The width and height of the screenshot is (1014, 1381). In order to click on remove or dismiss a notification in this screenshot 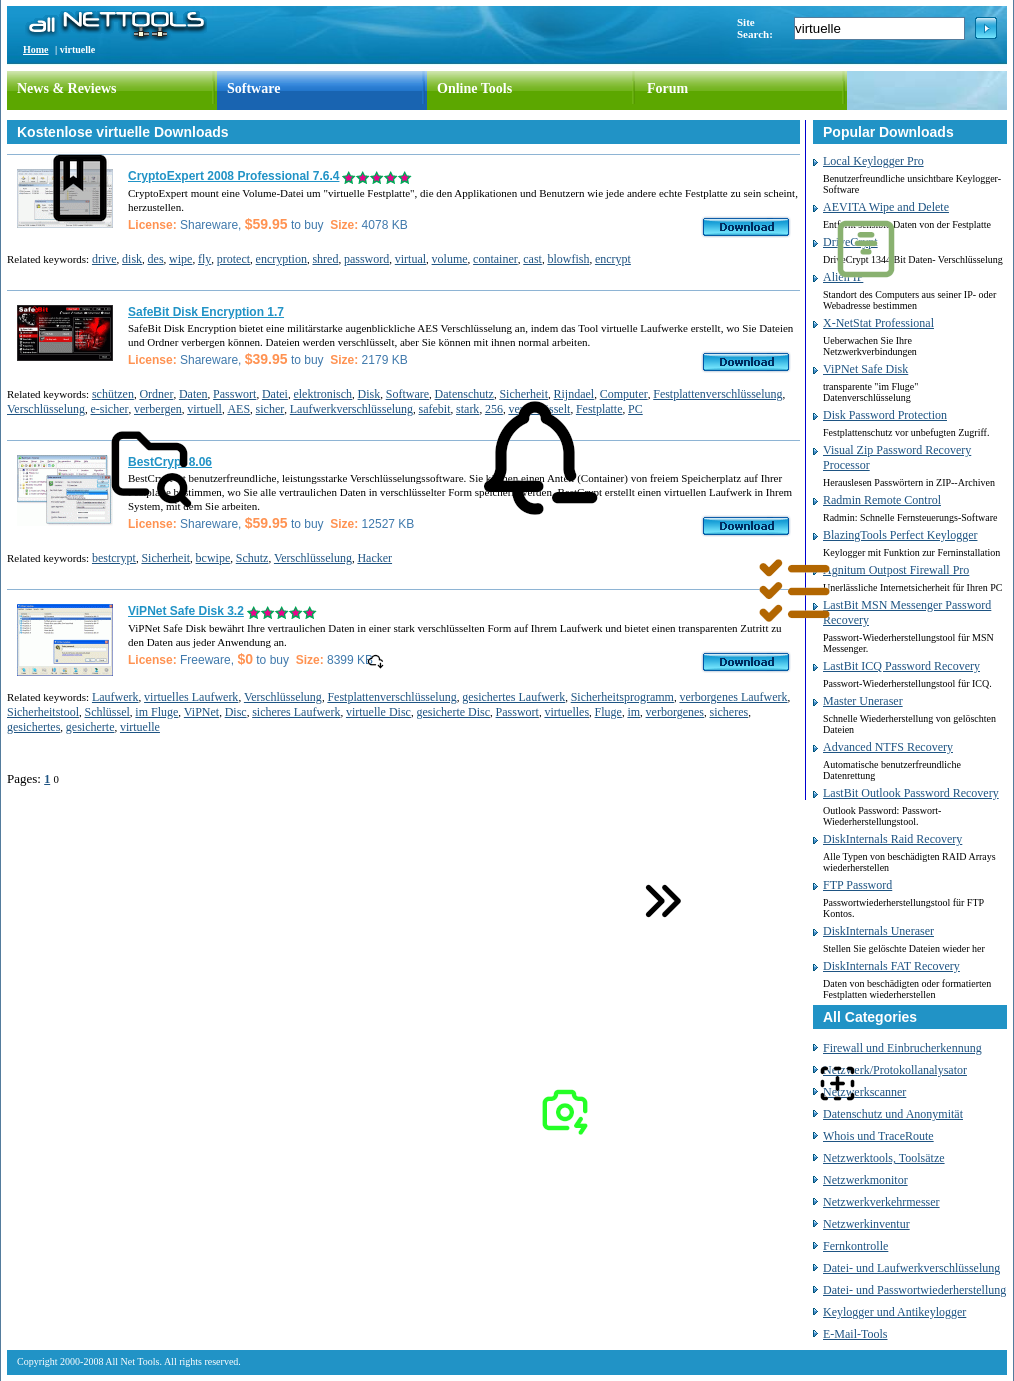, I will do `click(535, 458)`.